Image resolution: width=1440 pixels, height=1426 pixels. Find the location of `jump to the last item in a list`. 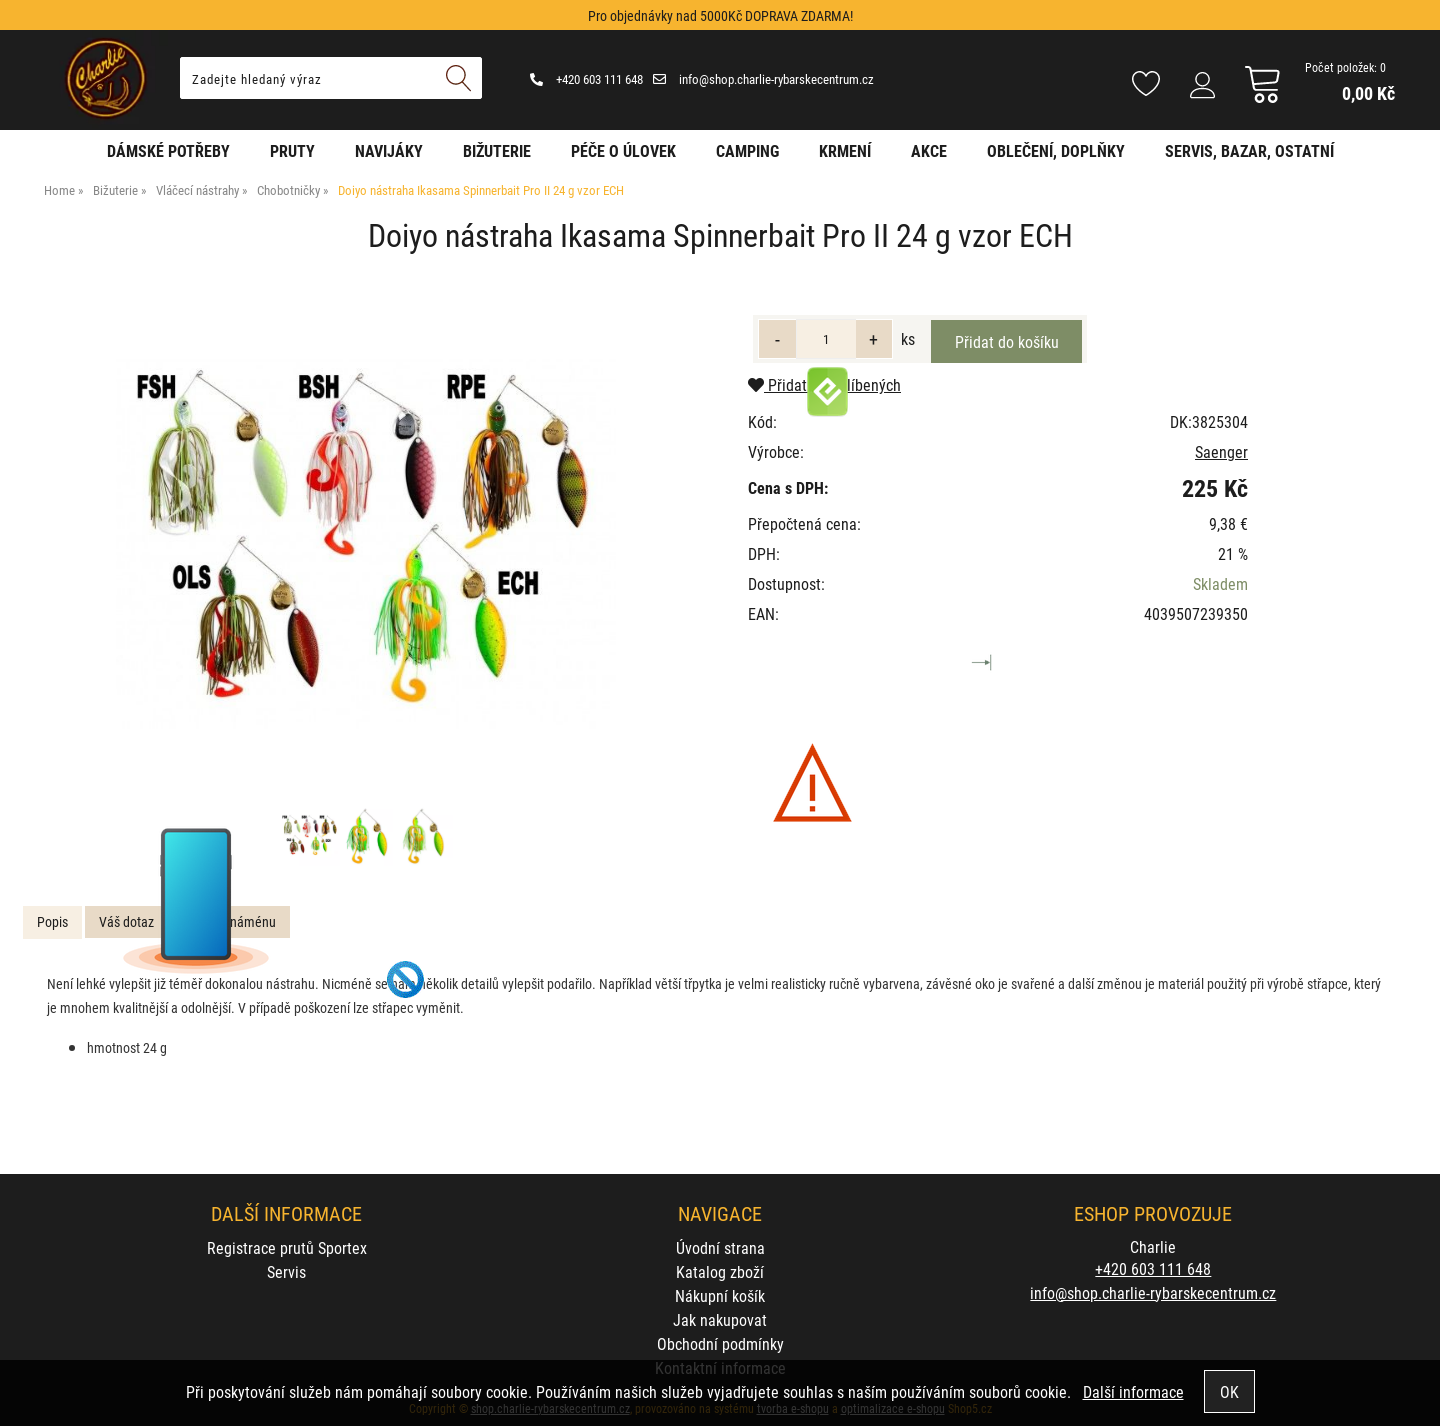

jump to the last item in a list is located at coordinates (981, 662).